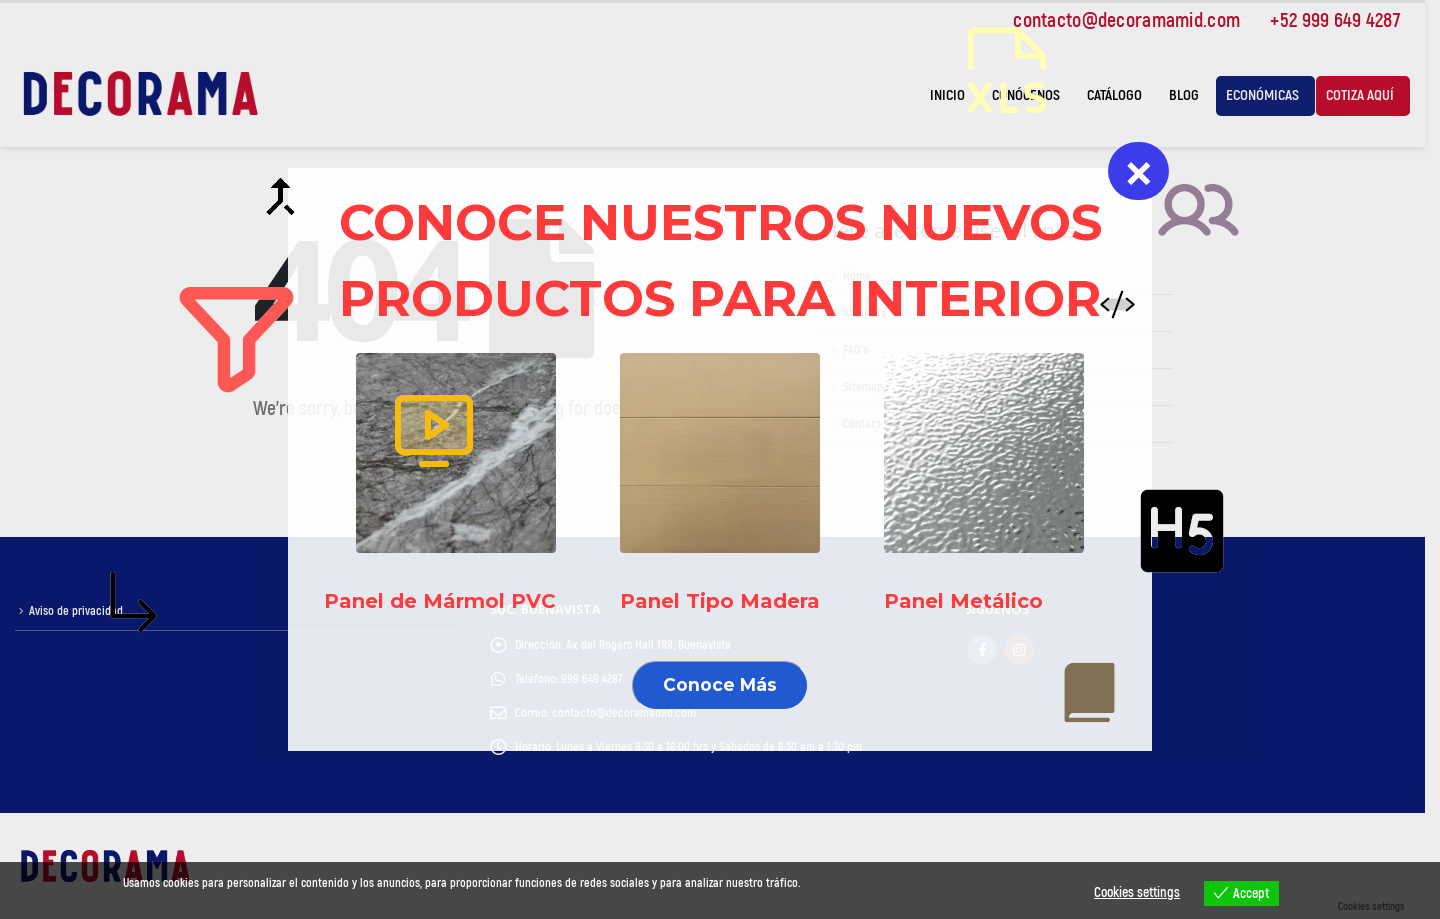  What do you see at coordinates (236, 335) in the screenshot?
I see `filter or sort content` at bounding box center [236, 335].